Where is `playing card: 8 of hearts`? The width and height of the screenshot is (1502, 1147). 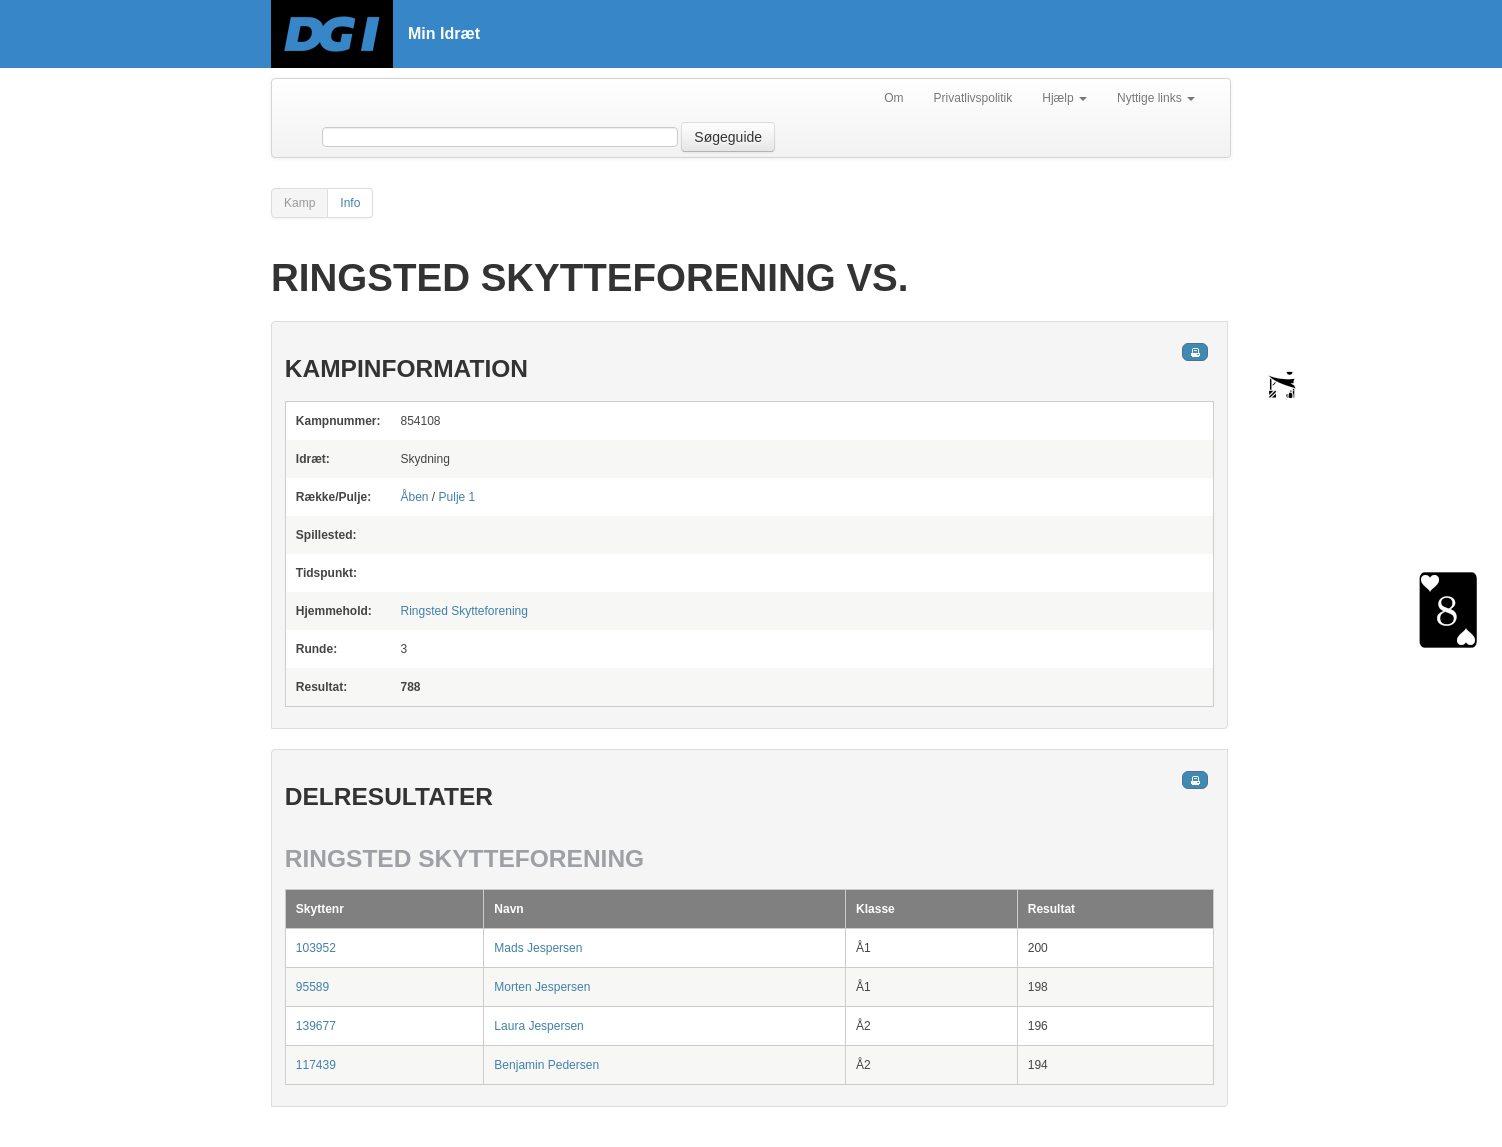
playing card: 8 of hearts is located at coordinates (1448, 610).